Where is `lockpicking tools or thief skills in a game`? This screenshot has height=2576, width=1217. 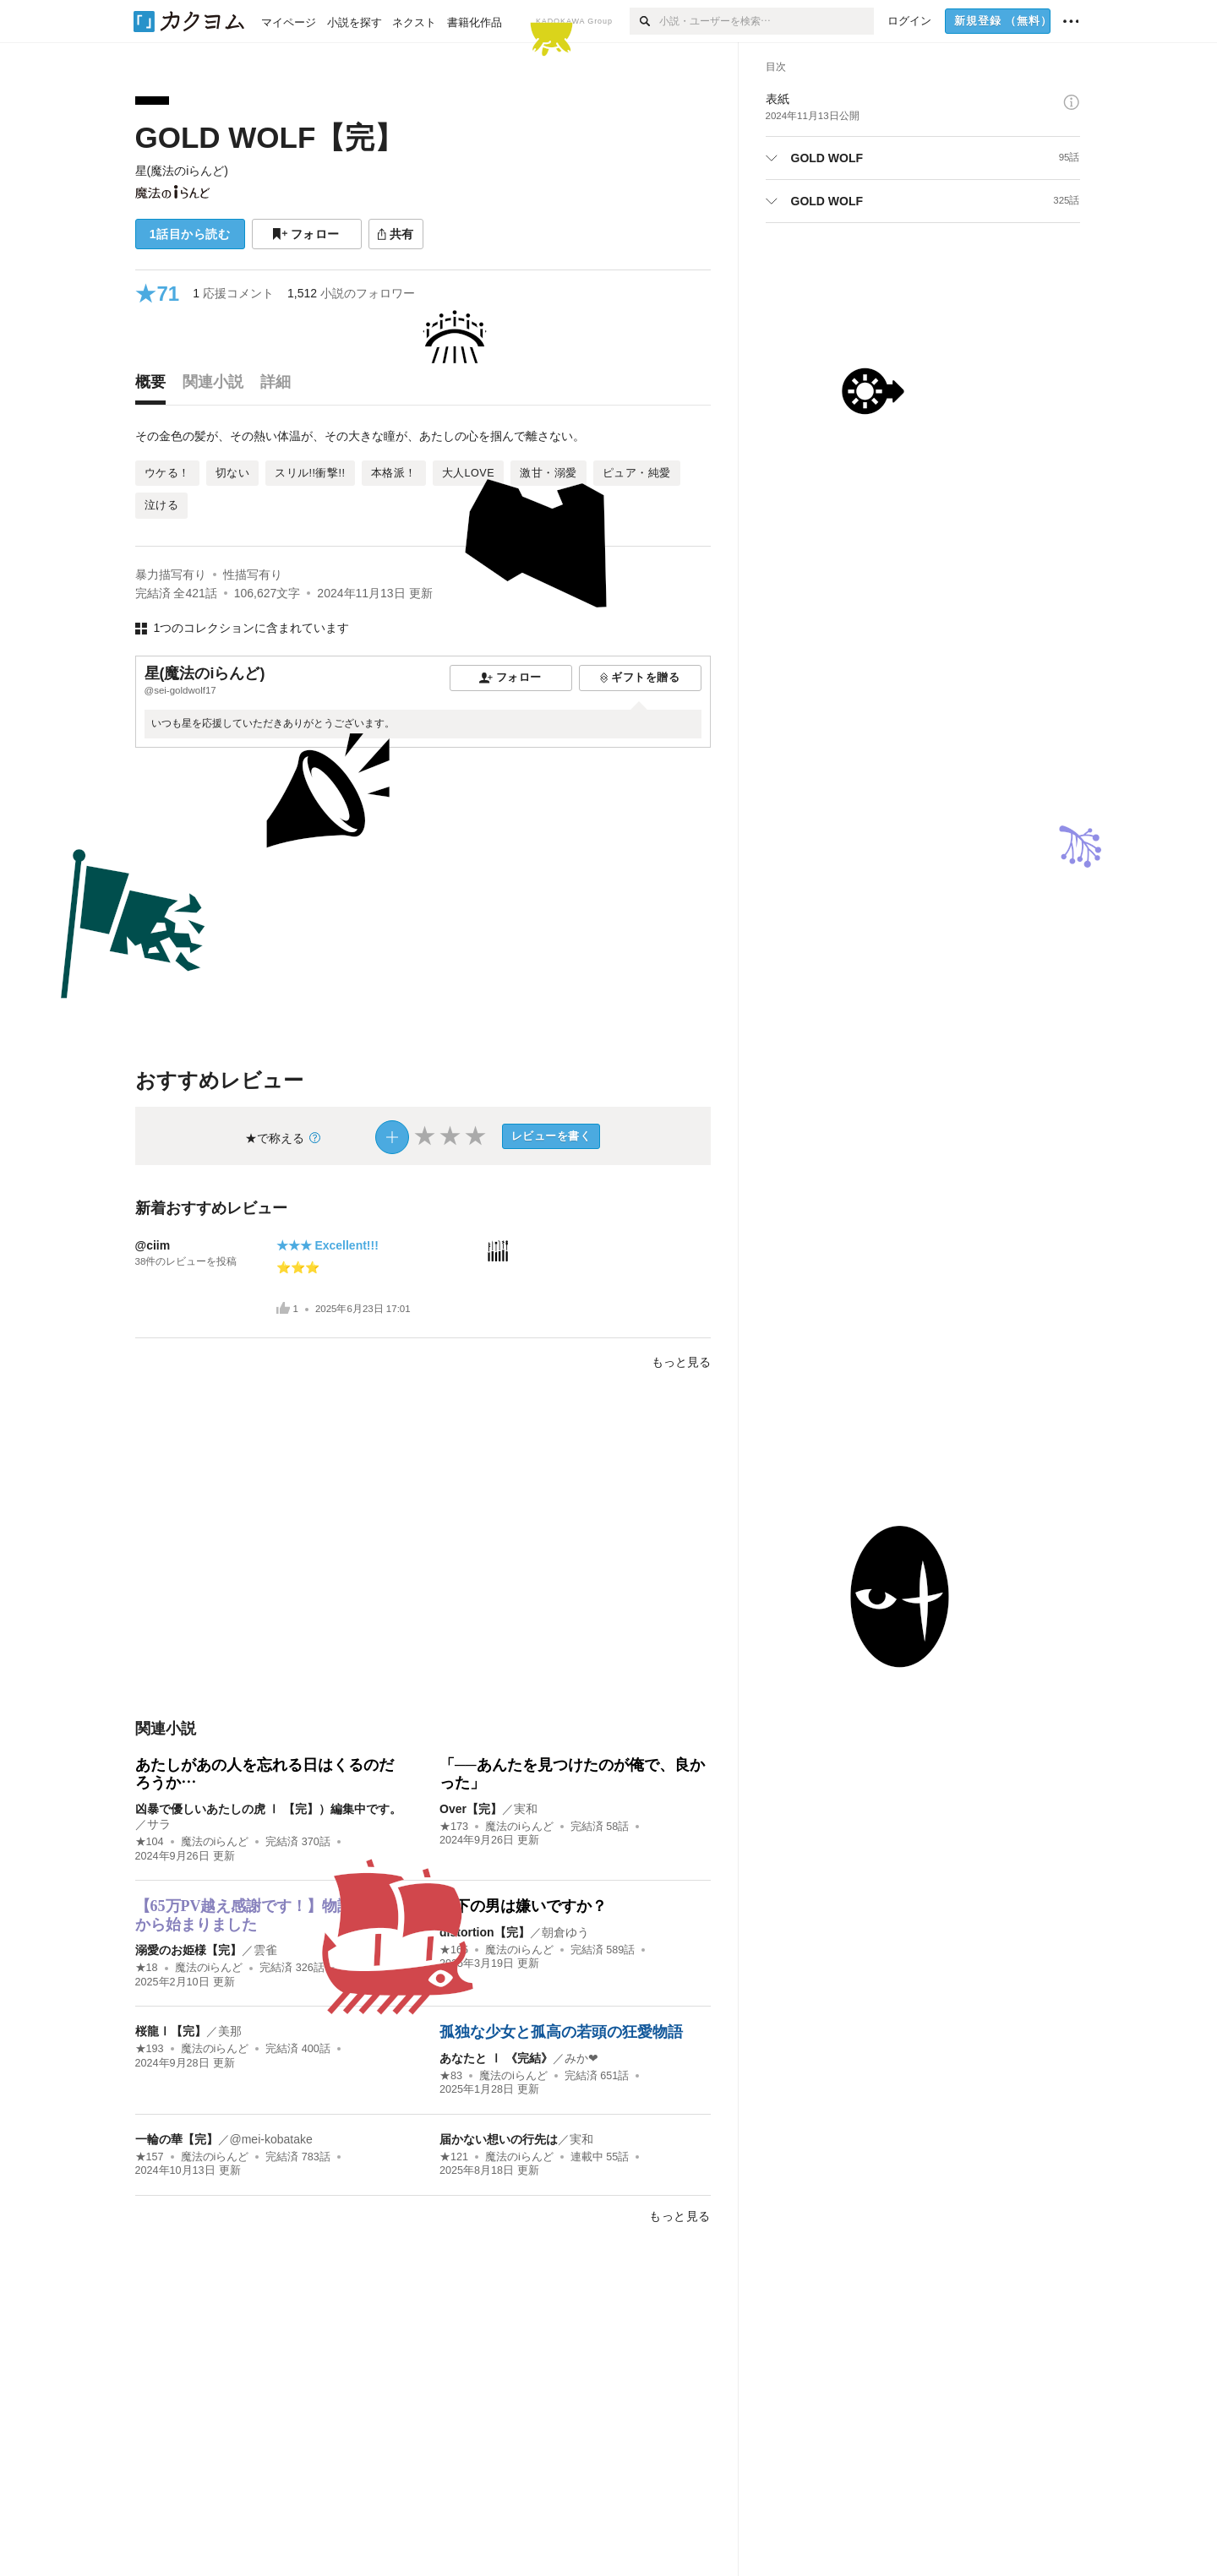 lockpicking tools or thief skills in a game is located at coordinates (498, 1250).